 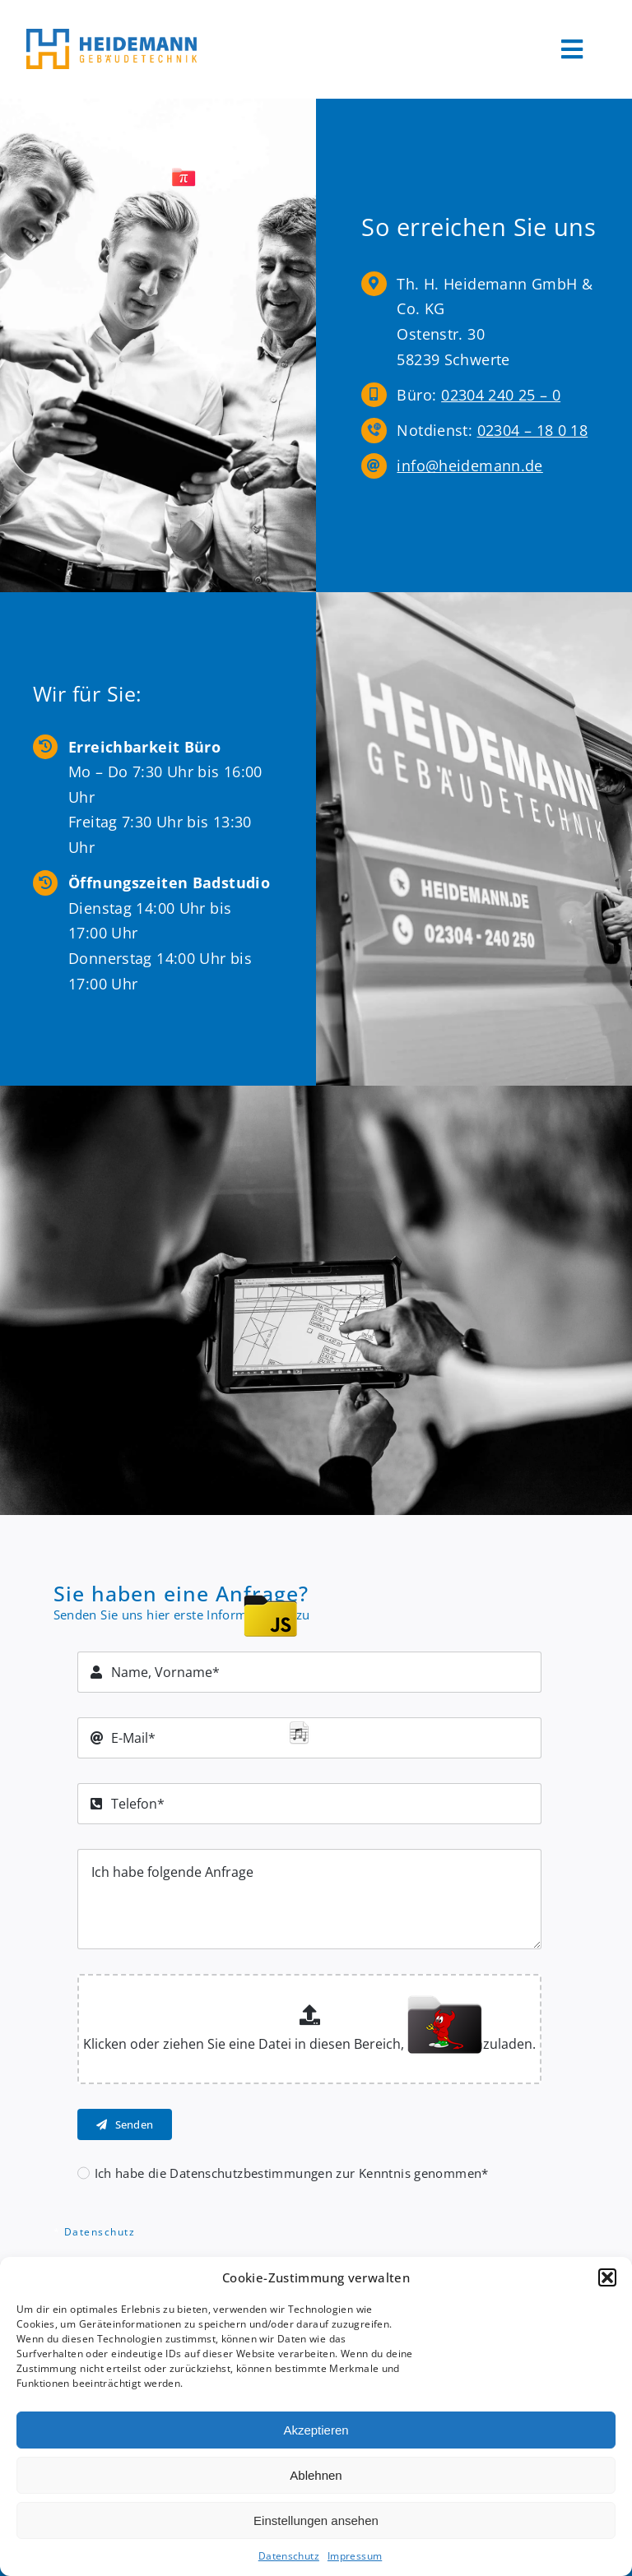 What do you see at coordinates (299, 1732) in the screenshot?
I see `iMelody ringtone file` at bounding box center [299, 1732].